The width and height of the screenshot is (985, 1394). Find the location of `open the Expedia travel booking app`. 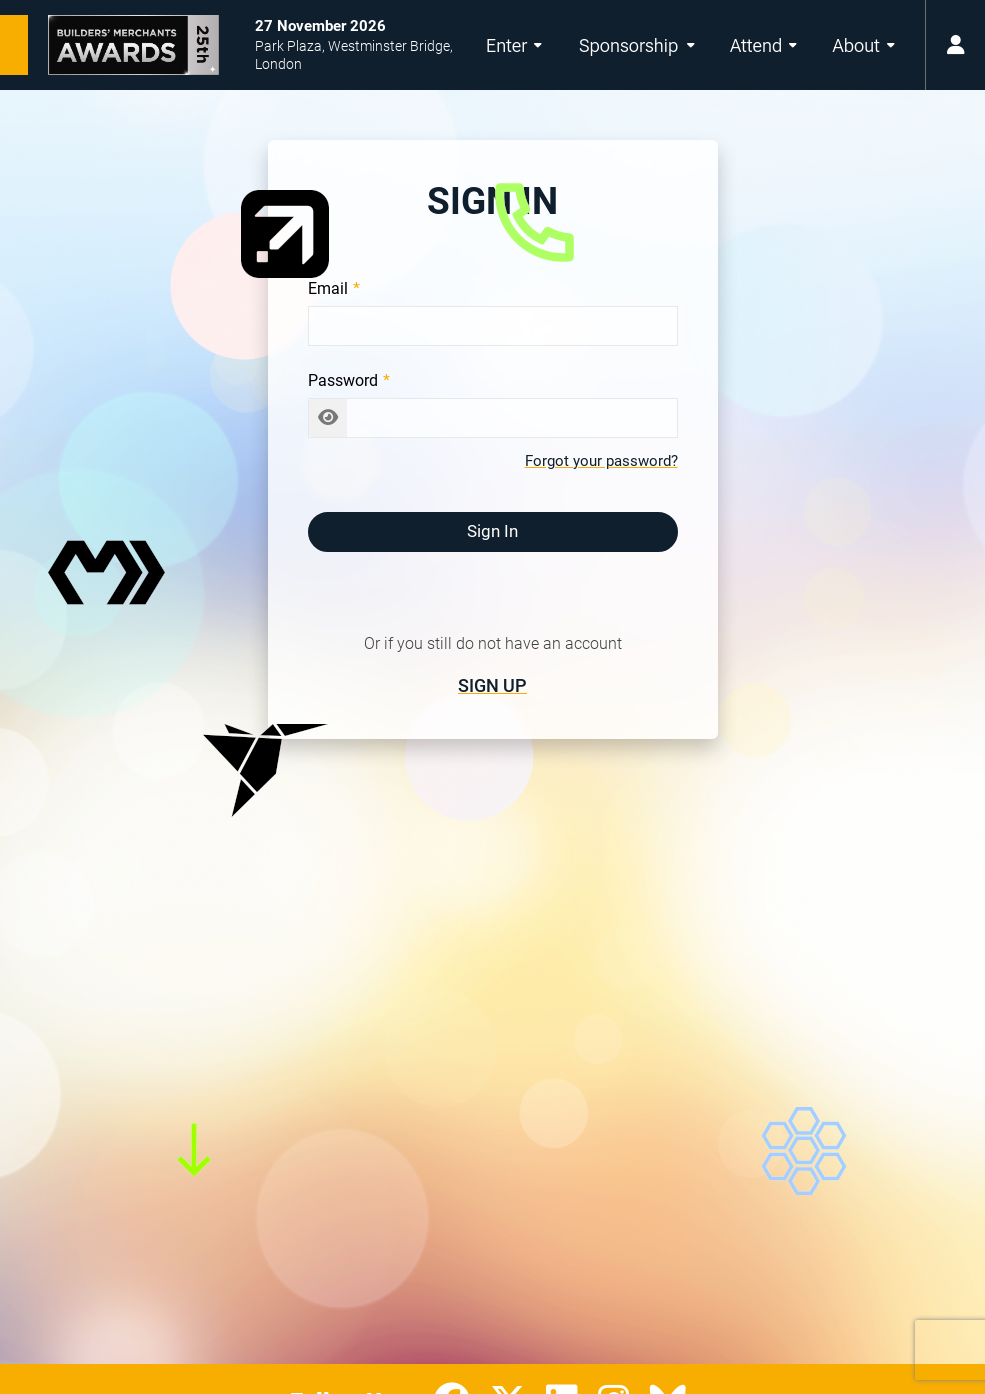

open the Expedia travel booking app is located at coordinates (285, 234).